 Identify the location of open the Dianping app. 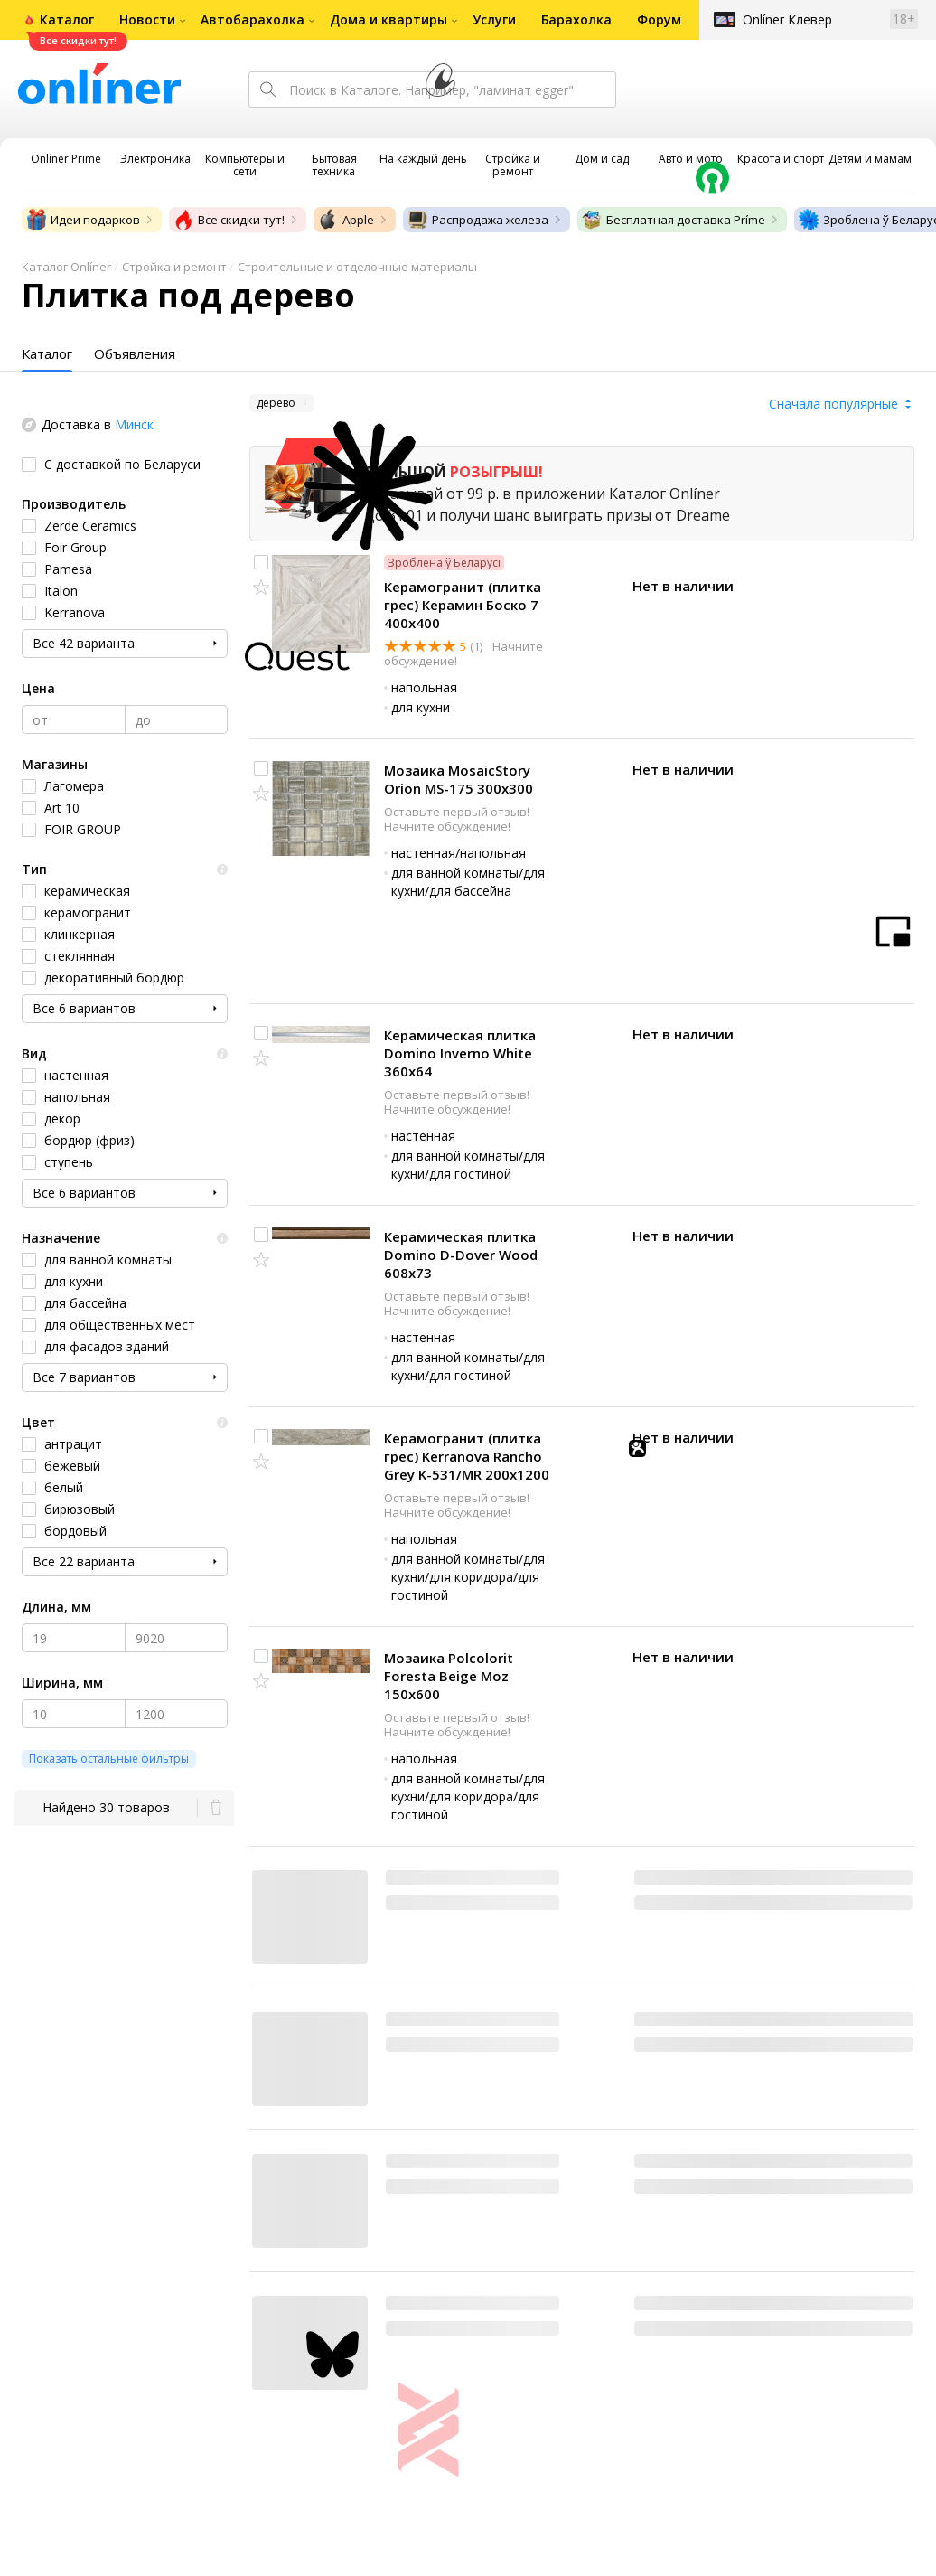
(637, 1448).